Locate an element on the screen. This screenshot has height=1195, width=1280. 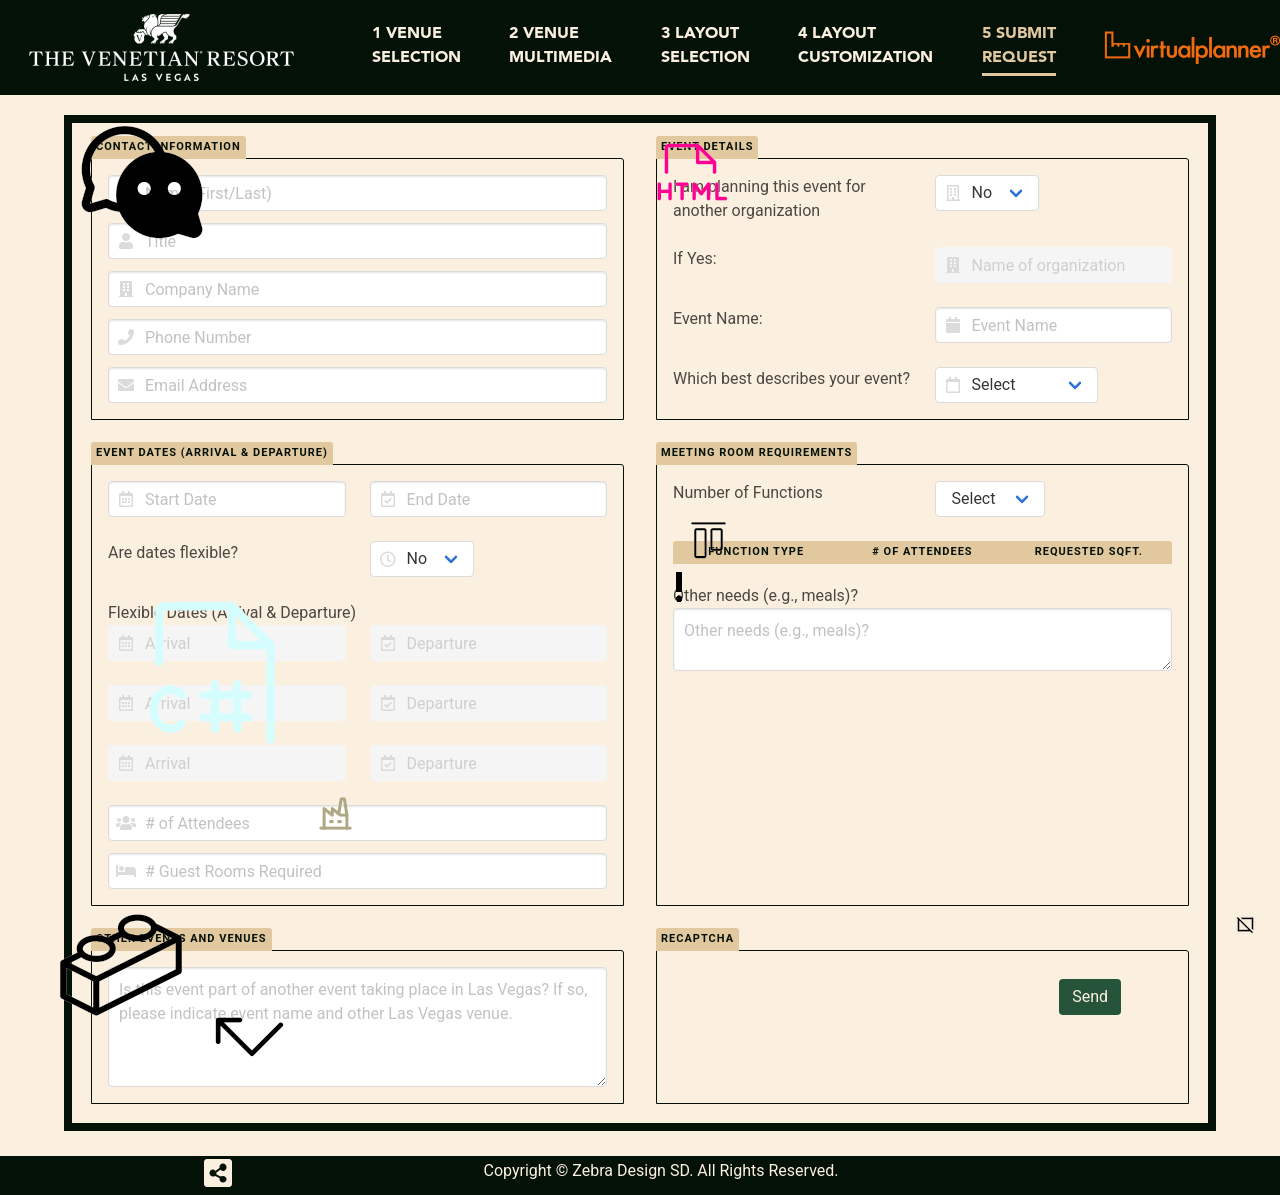
view or open an HTML file is located at coordinates (690, 174).